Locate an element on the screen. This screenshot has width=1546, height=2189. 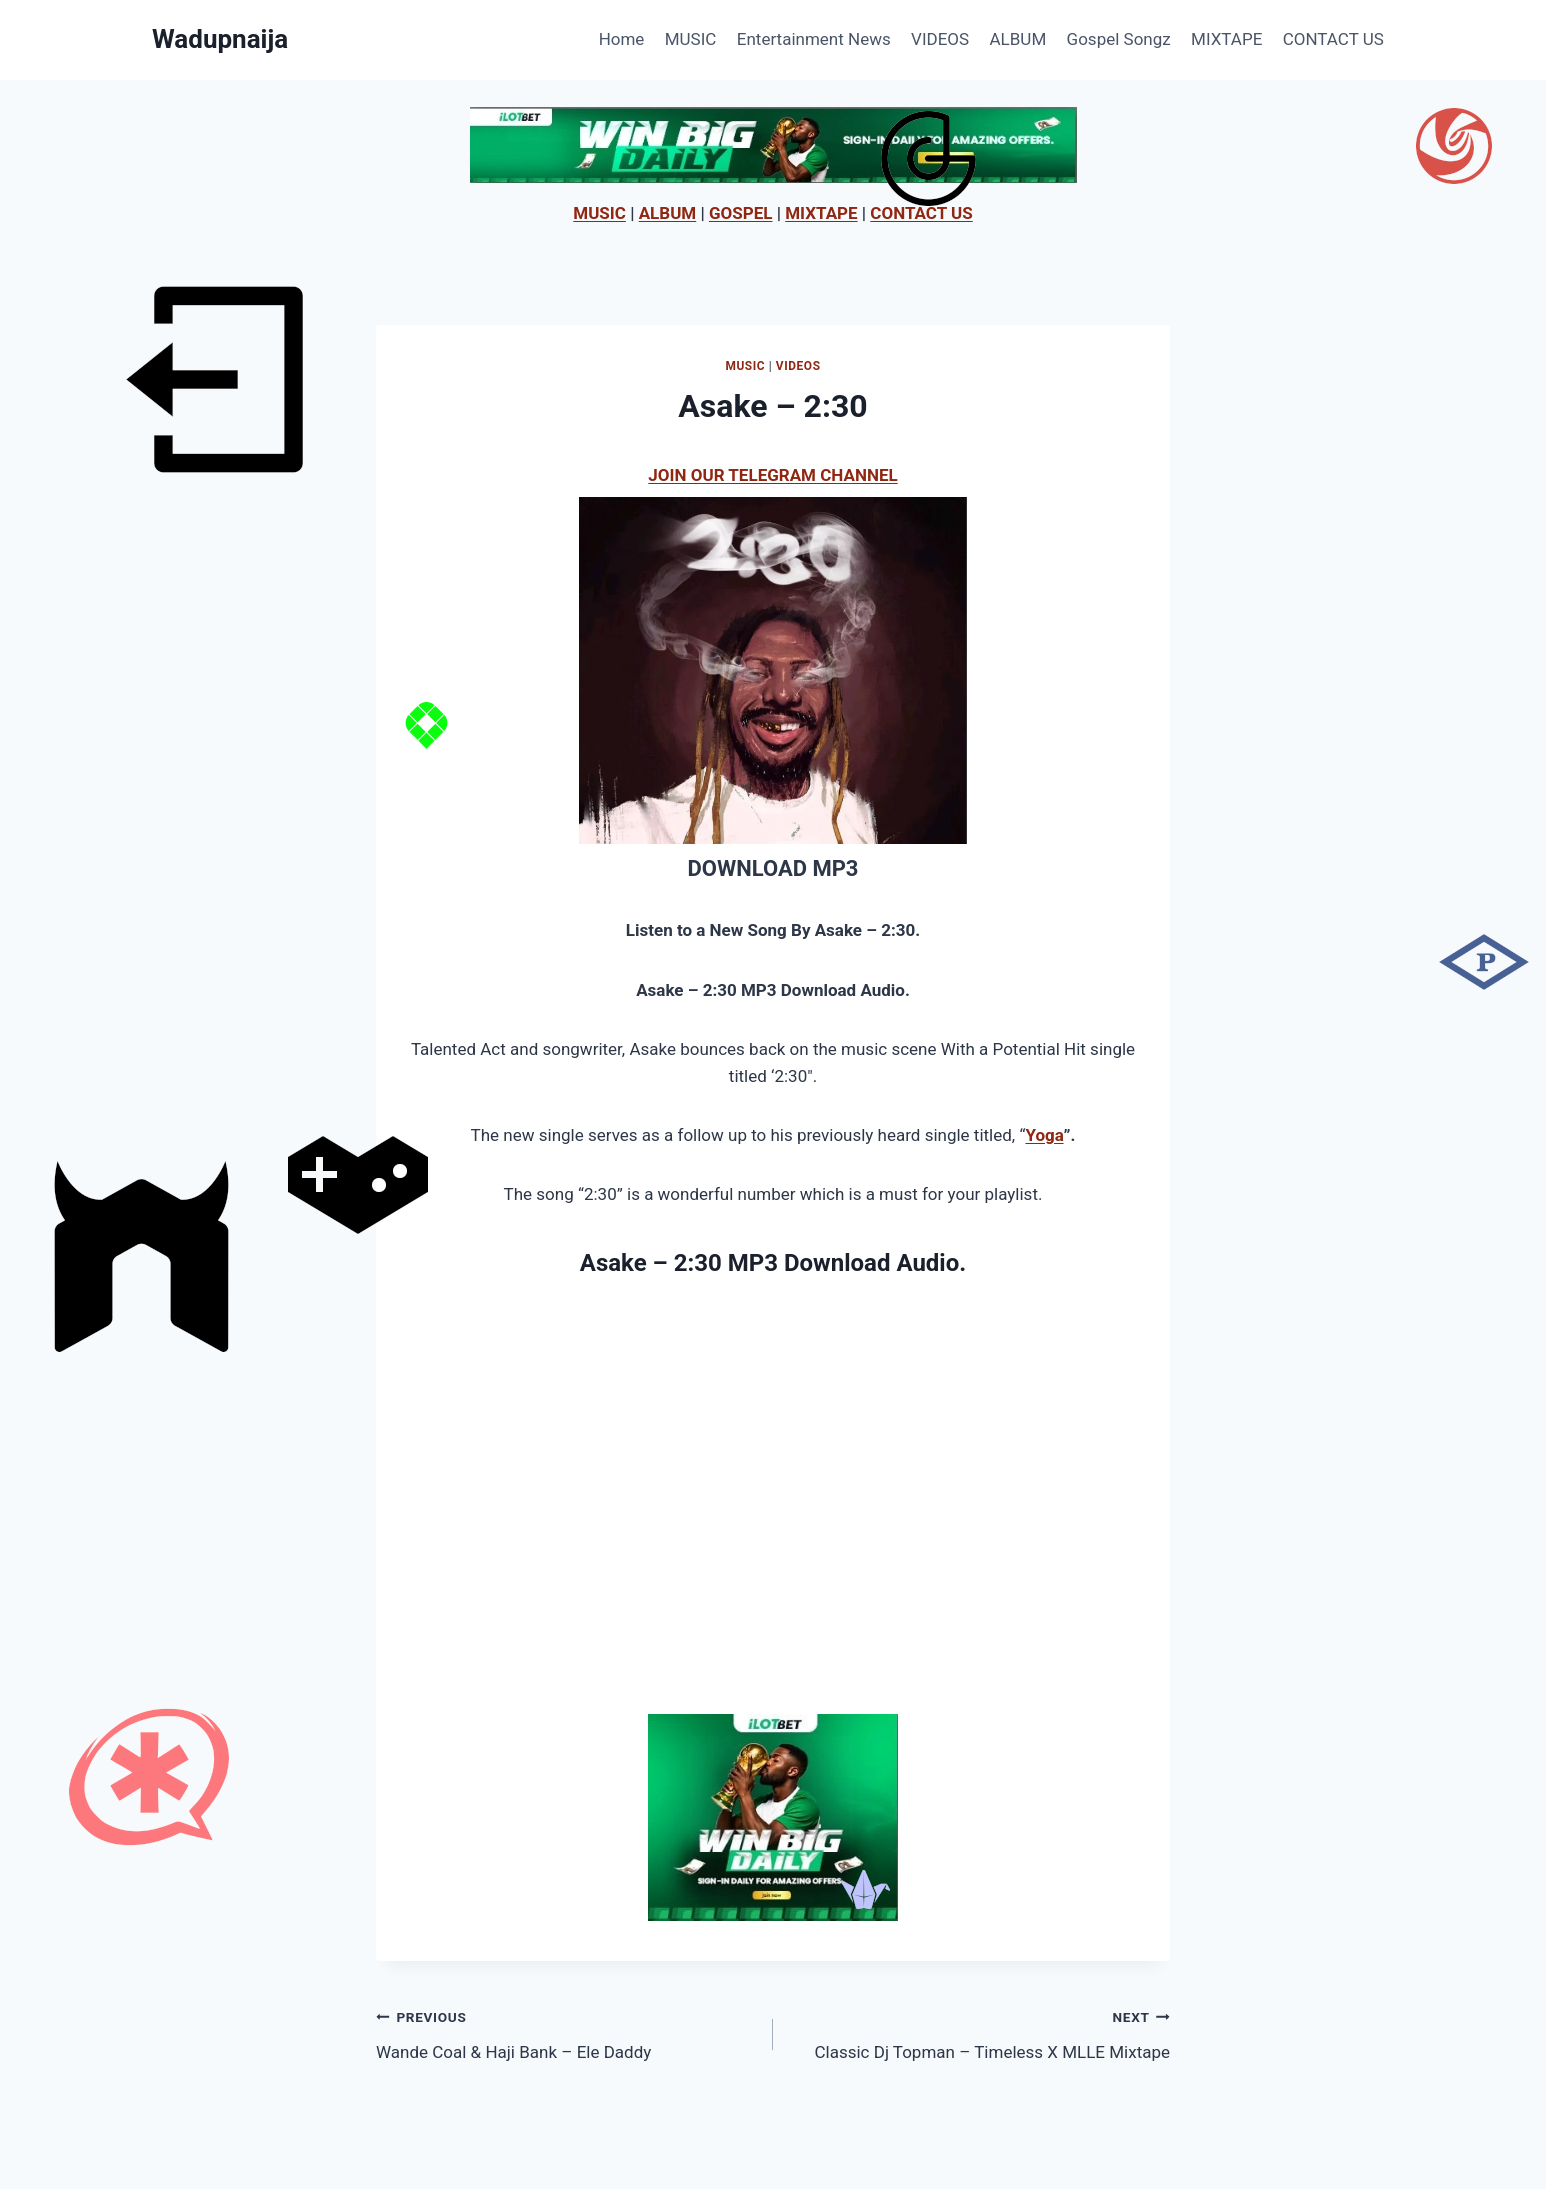
asterisk open-source telephony platform logo is located at coordinates (149, 1777).